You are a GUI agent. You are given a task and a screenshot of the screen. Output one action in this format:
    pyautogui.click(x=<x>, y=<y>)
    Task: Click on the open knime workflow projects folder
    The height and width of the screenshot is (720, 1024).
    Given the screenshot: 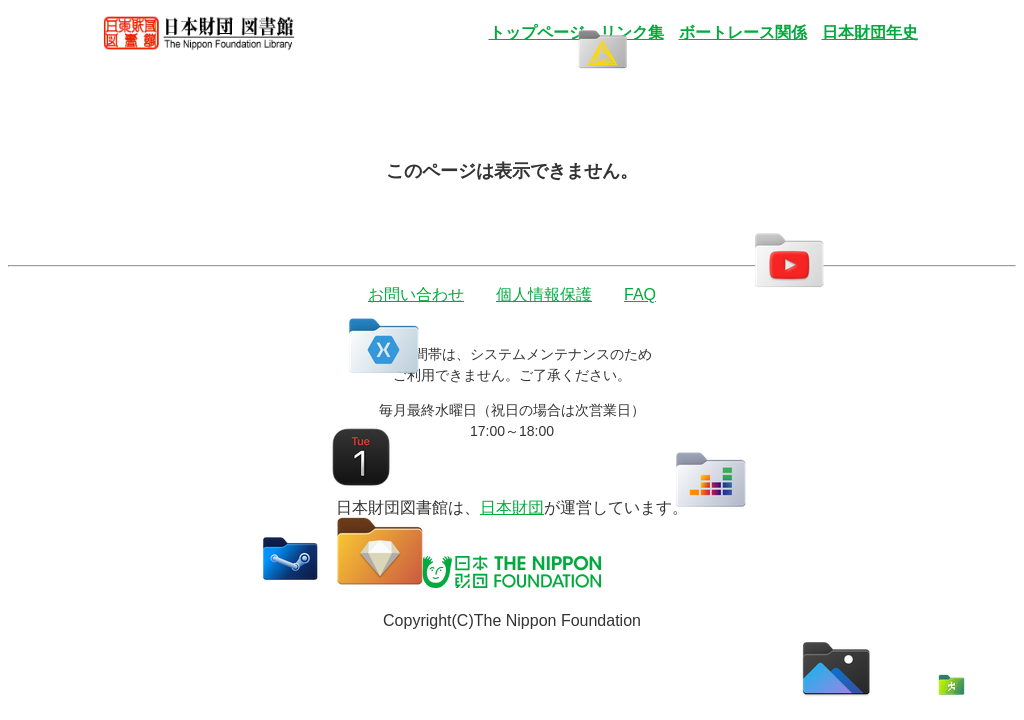 What is the action you would take?
    pyautogui.click(x=602, y=50)
    